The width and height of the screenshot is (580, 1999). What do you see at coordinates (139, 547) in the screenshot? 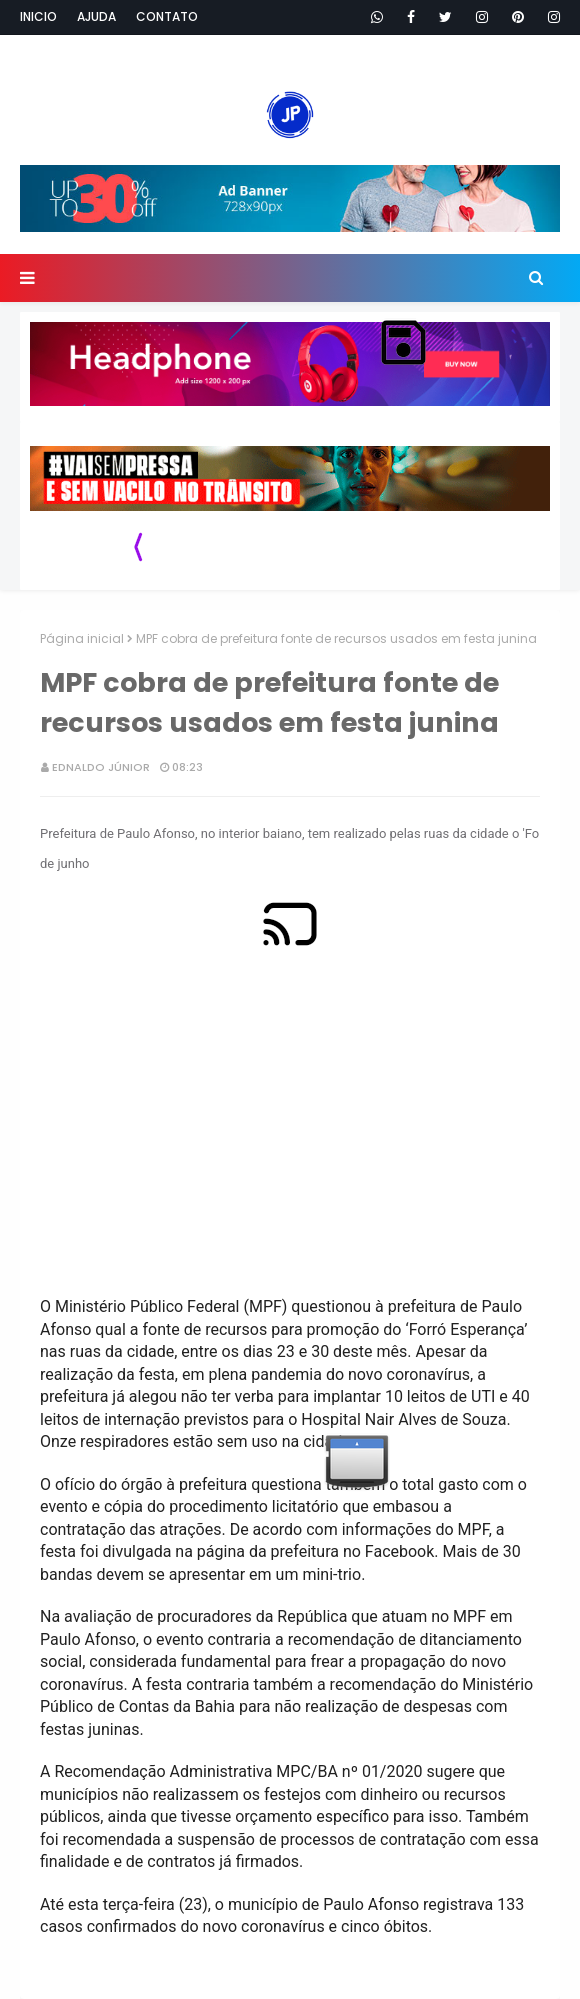
I see `navigate to the previous item or page` at bounding box center [139, 547].